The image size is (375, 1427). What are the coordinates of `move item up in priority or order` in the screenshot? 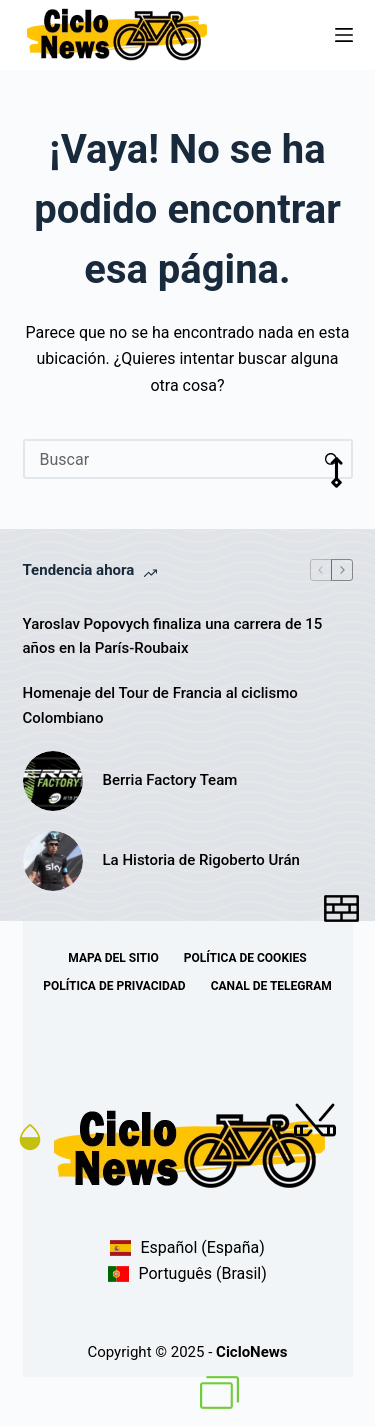 It's located at (336, 472).